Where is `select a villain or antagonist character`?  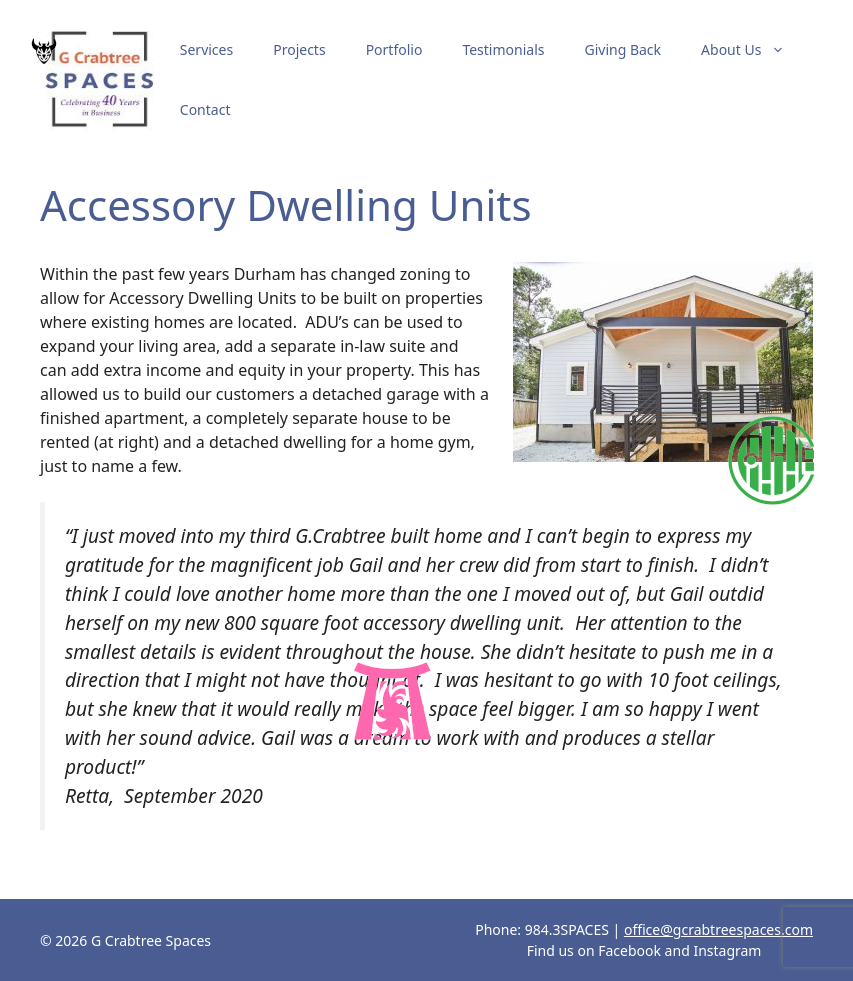
select a villain or antagonist character is located at coordinates (44, 51).